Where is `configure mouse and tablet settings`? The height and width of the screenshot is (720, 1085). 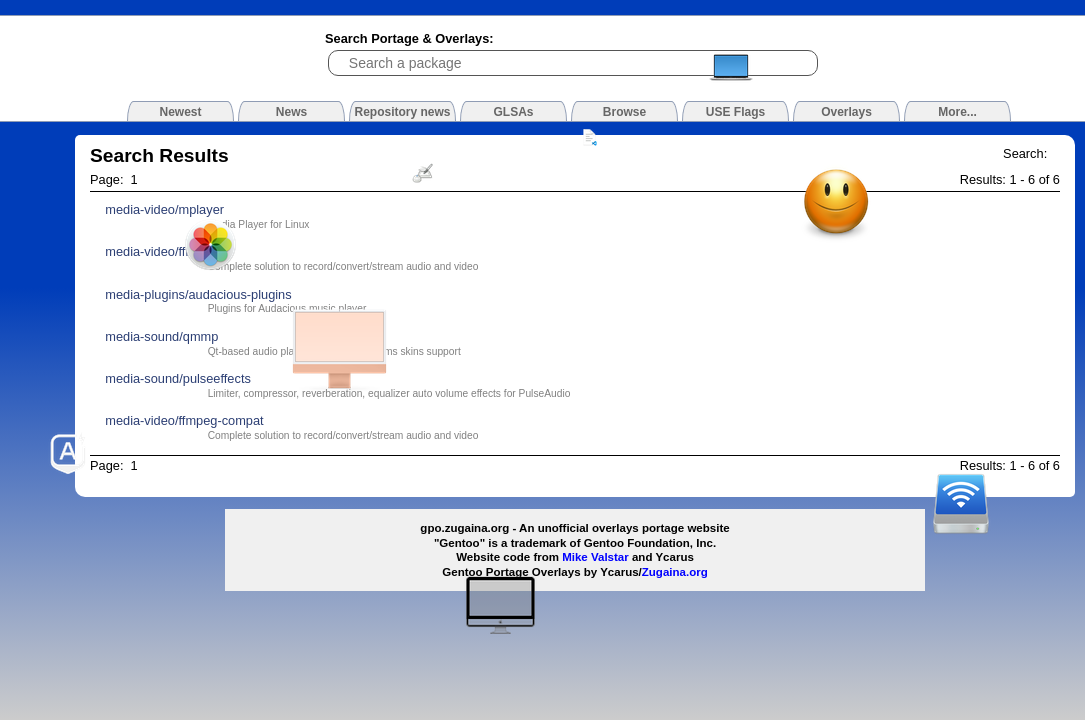 configure mouse and tablet settings is located at coordinates (422, 173).